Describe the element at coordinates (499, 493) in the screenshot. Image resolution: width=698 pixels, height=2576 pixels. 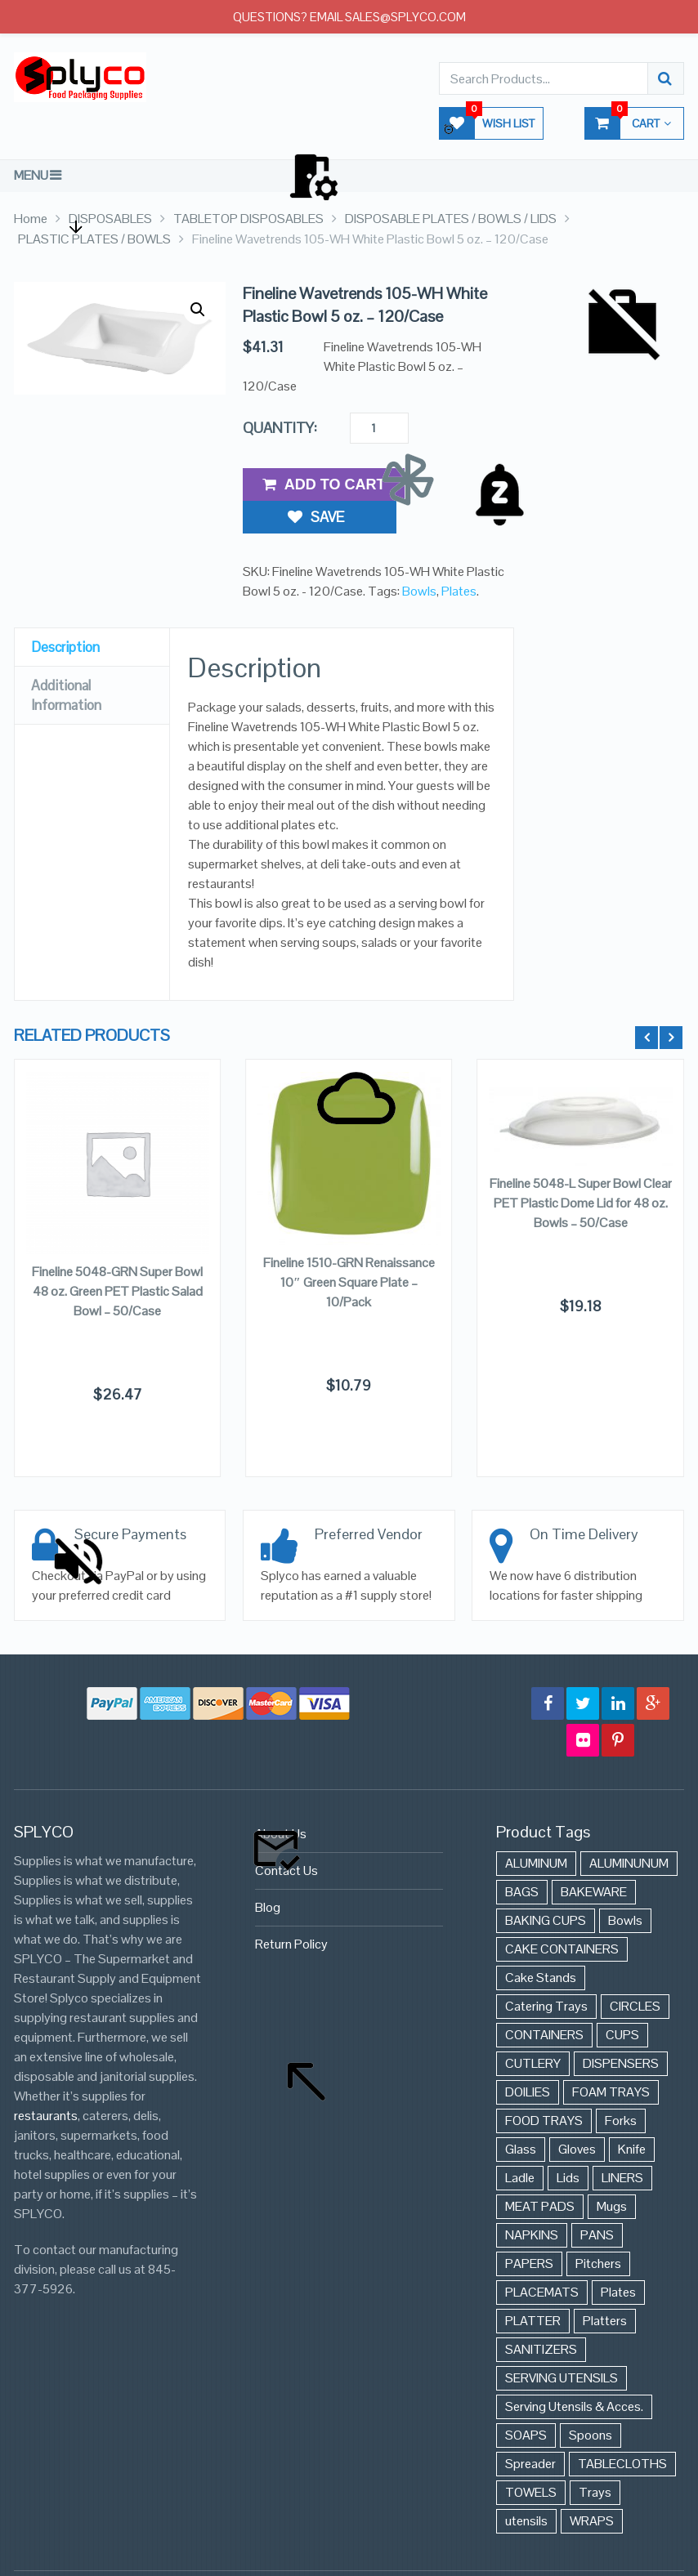
I see `notifications are paused or snoozed` at that location.